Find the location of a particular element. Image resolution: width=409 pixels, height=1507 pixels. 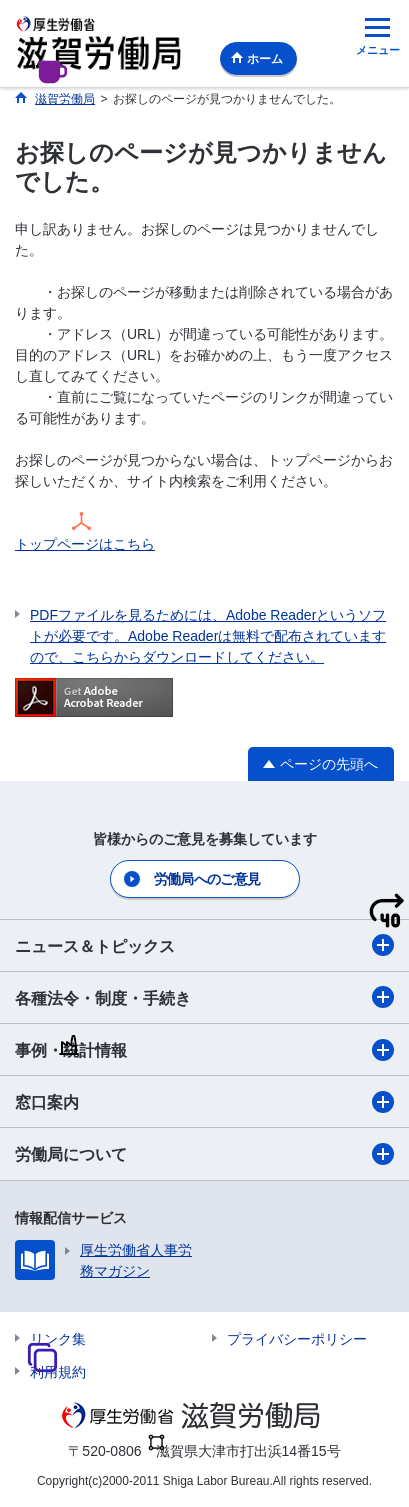

access shape tools or drawing options is located at coordinates (156, 1442).